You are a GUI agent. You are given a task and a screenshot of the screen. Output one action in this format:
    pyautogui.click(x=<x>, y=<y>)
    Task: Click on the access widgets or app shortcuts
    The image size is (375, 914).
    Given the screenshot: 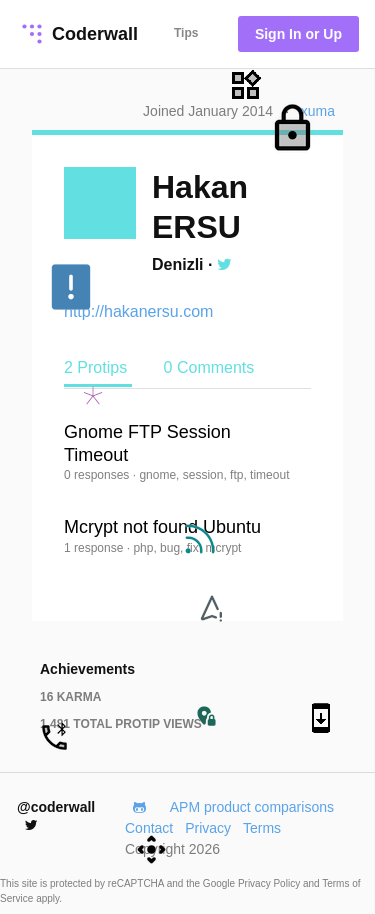 What is the action you would take?
    pyautogui.click(x=245, y=85)
    